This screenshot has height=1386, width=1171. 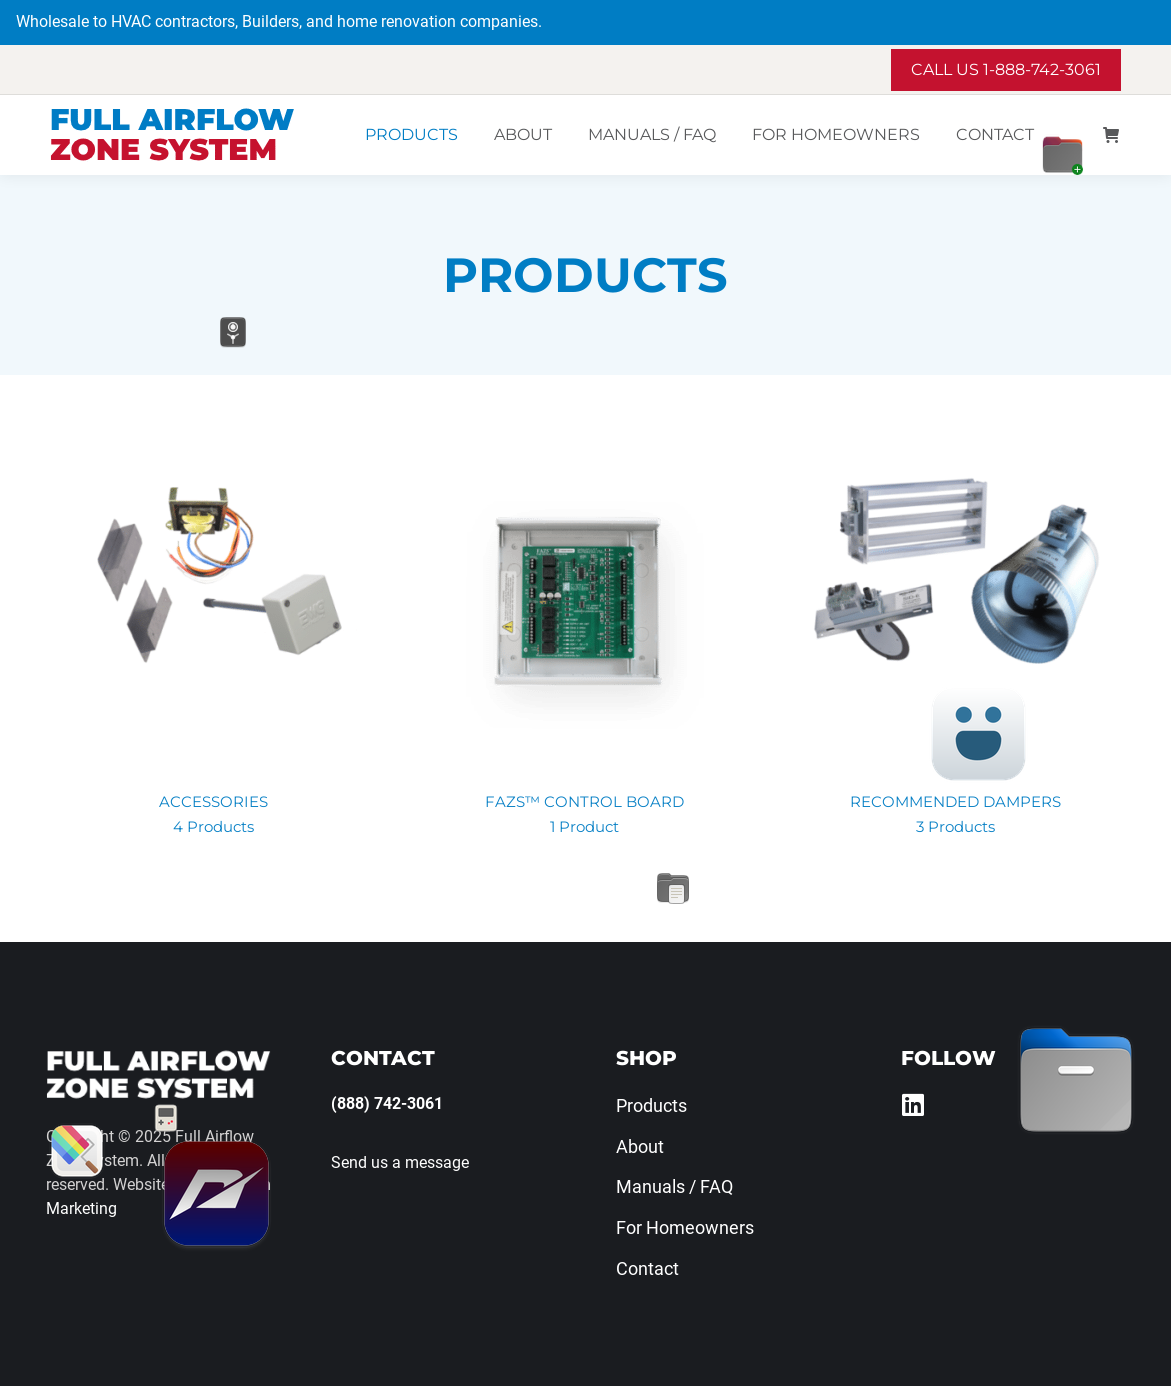 I want to click on launch need for speed hot pursuit game, so click(x=216, y=1193).